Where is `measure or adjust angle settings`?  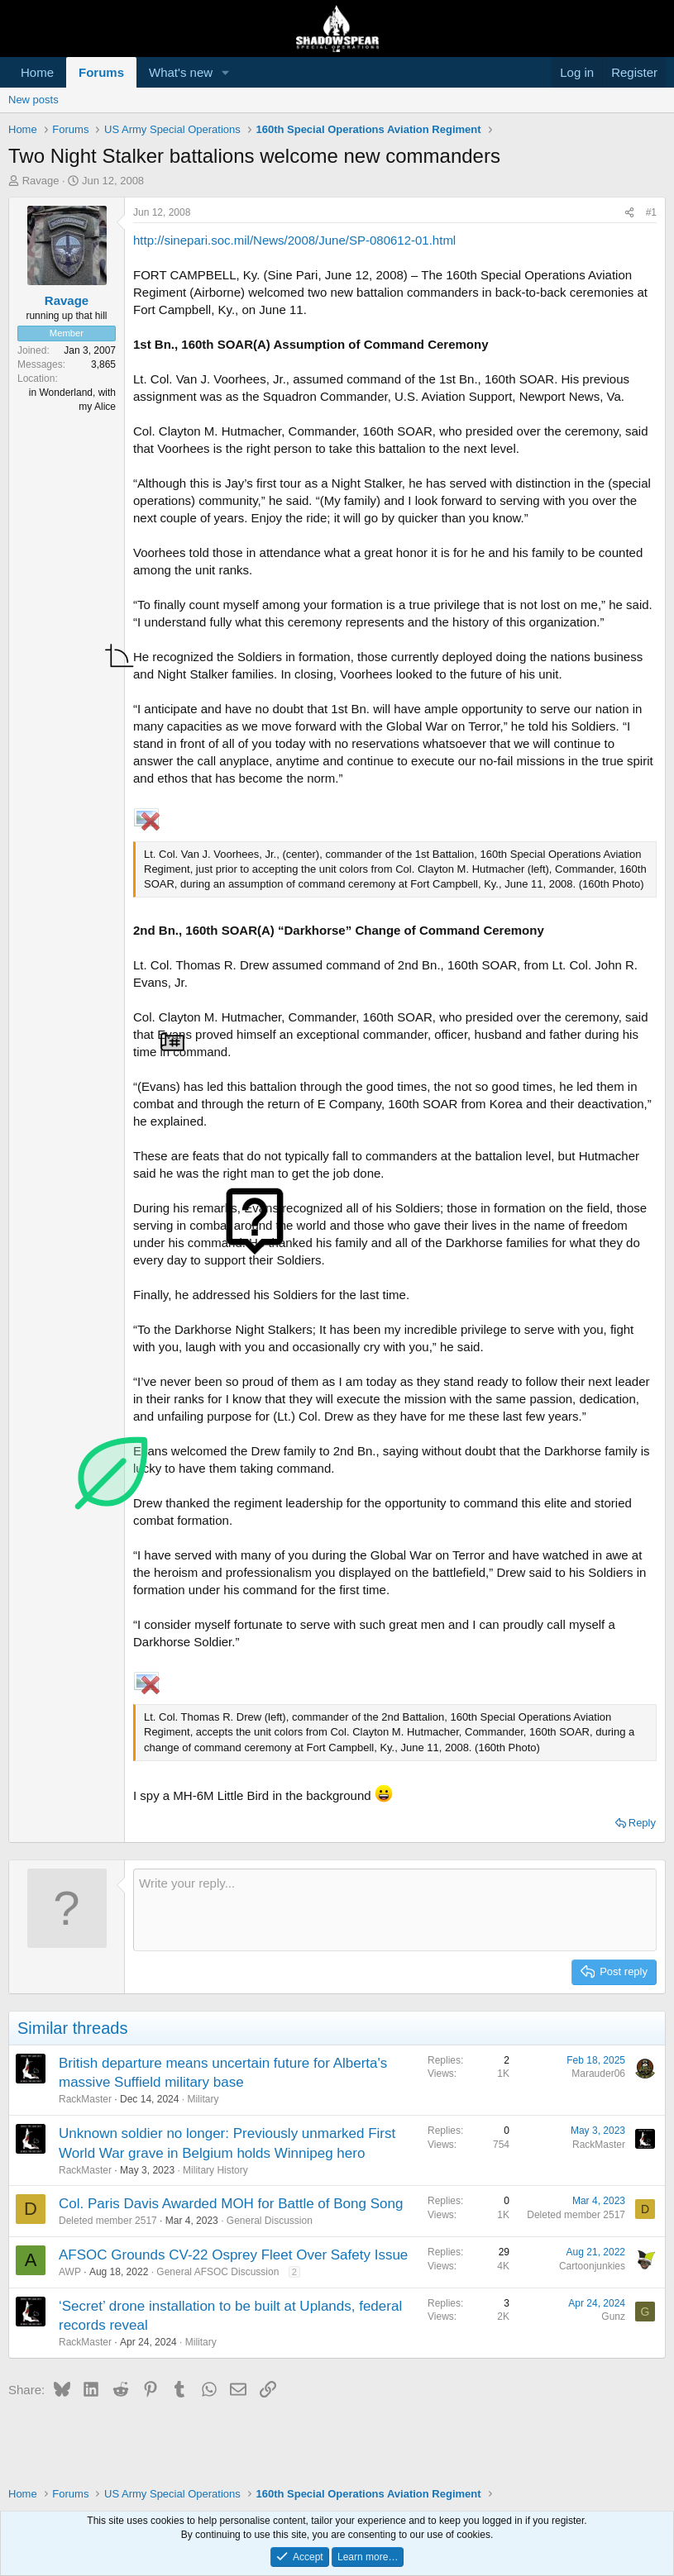 measure or adjust angle settings is located at coordinates (118, 657).